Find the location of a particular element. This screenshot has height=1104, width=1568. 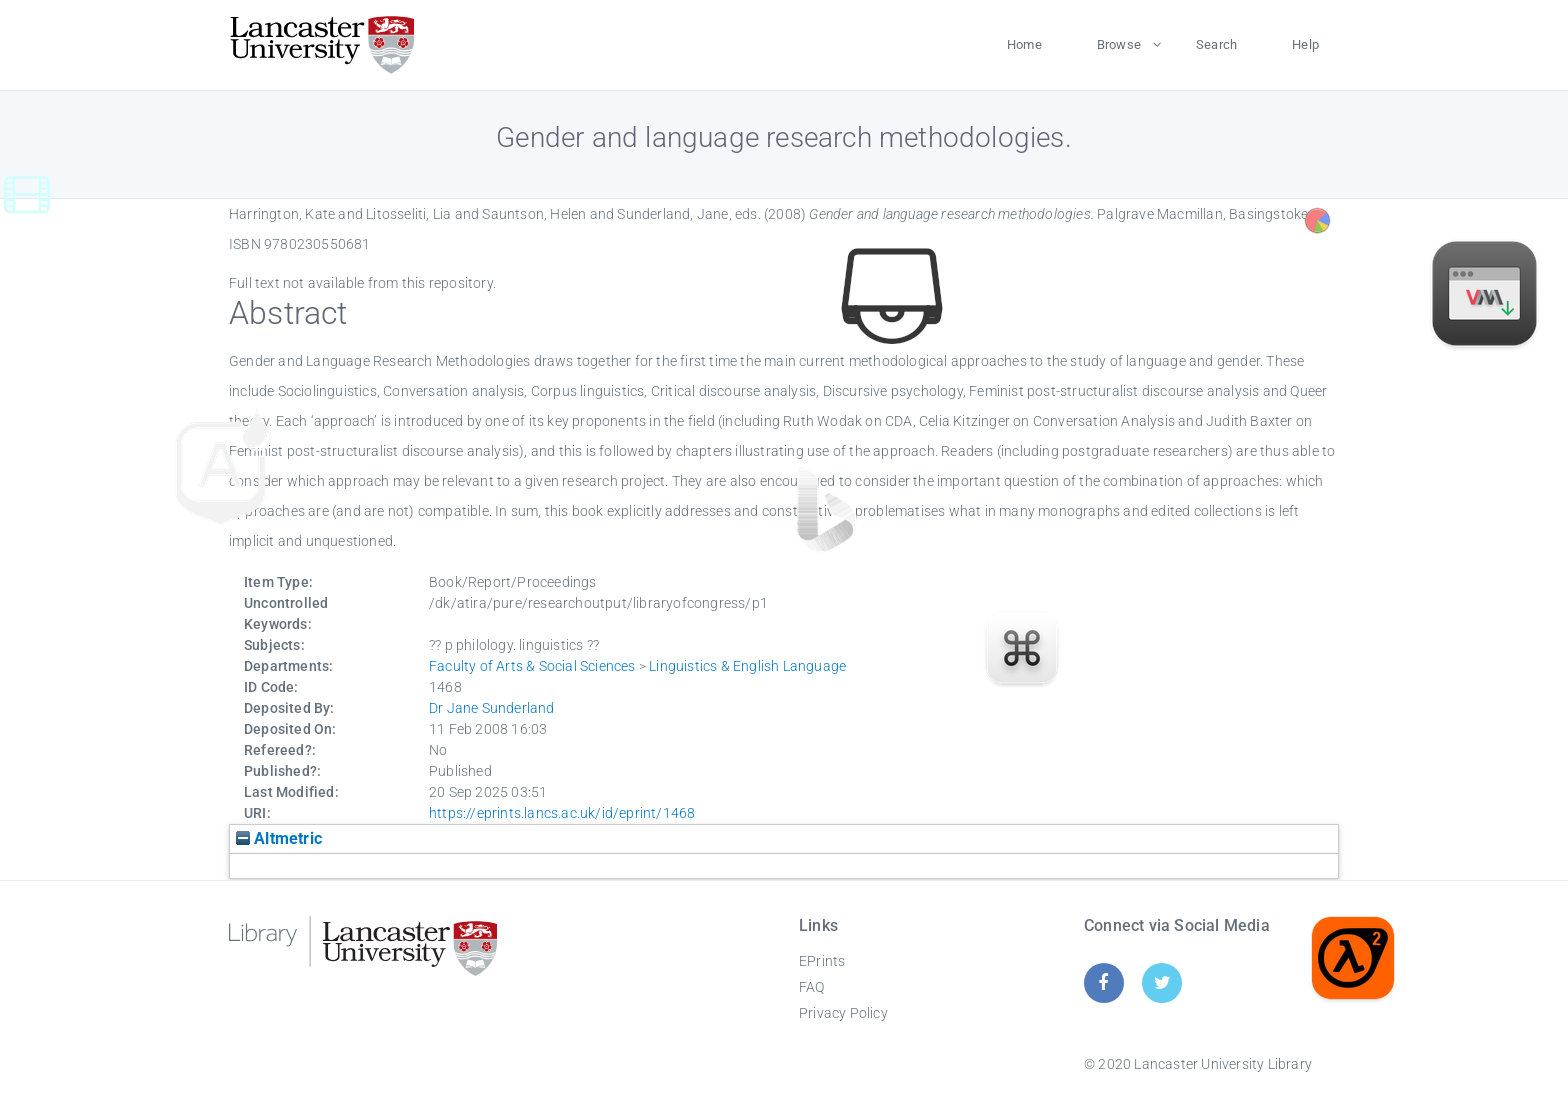

configure virtual machine installation settings is located at coordinates (1484, 293).